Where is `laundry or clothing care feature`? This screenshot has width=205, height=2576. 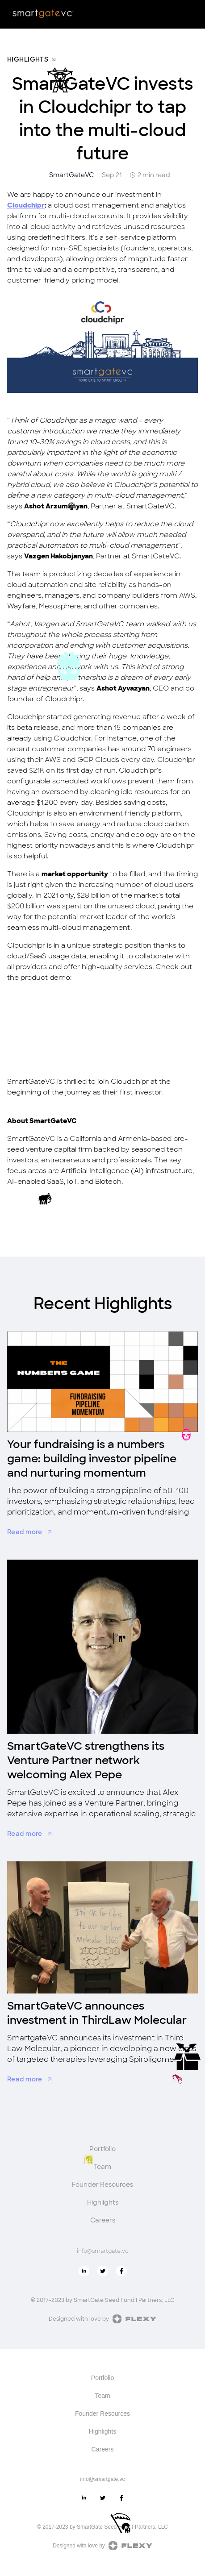
laundry or clothing care feature is located at coordinates (120, 1638).